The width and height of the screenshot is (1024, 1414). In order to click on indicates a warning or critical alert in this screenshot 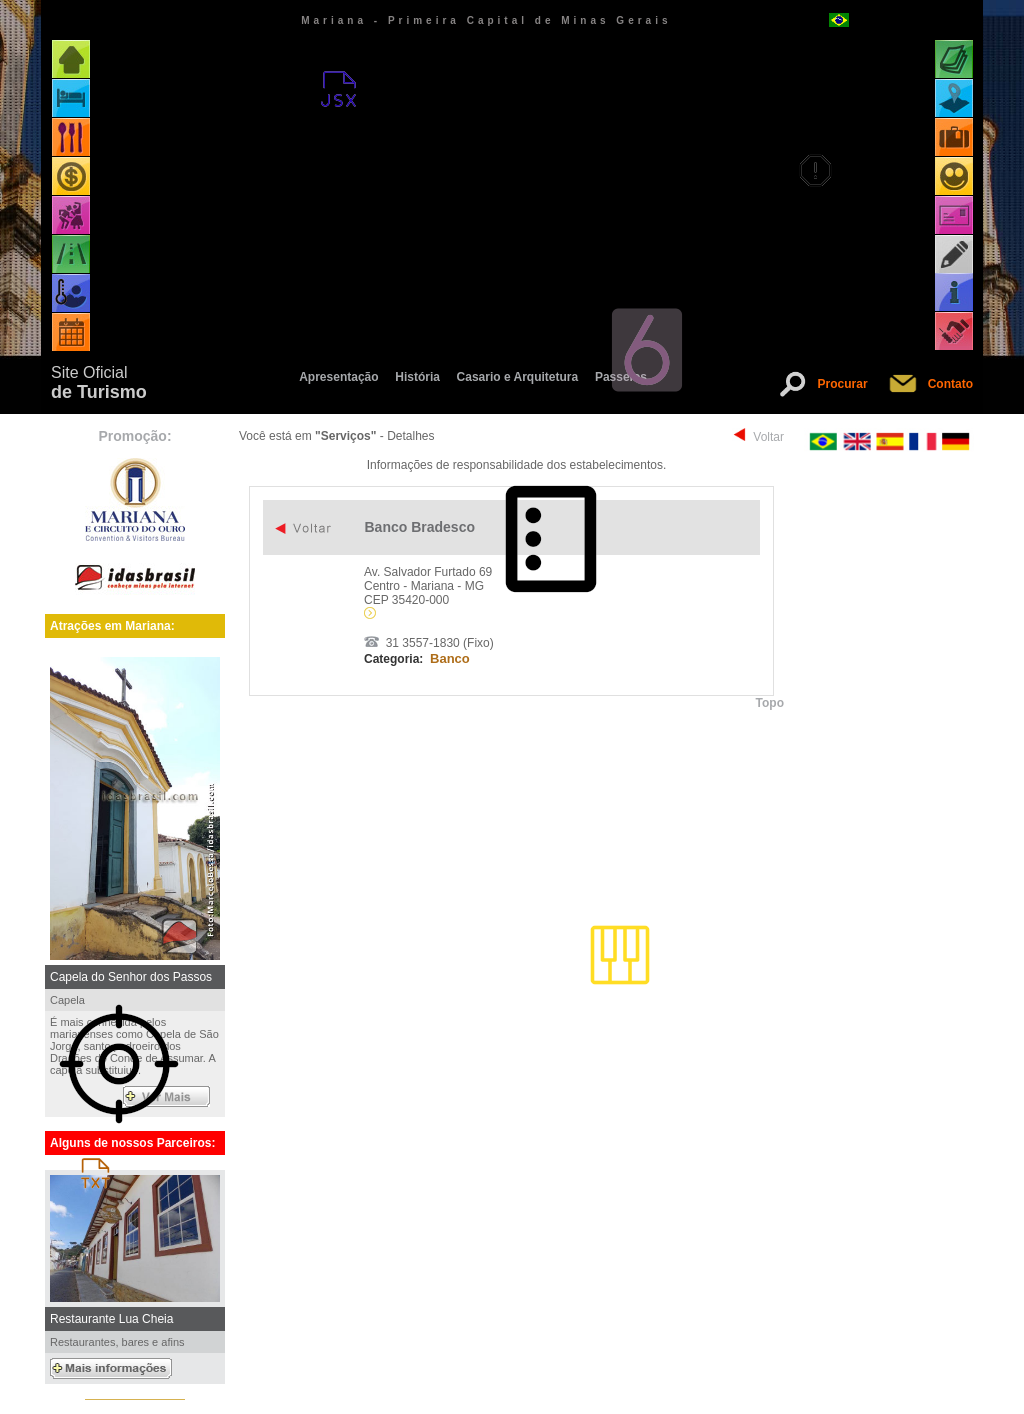, I will do `click(815, 170)`.